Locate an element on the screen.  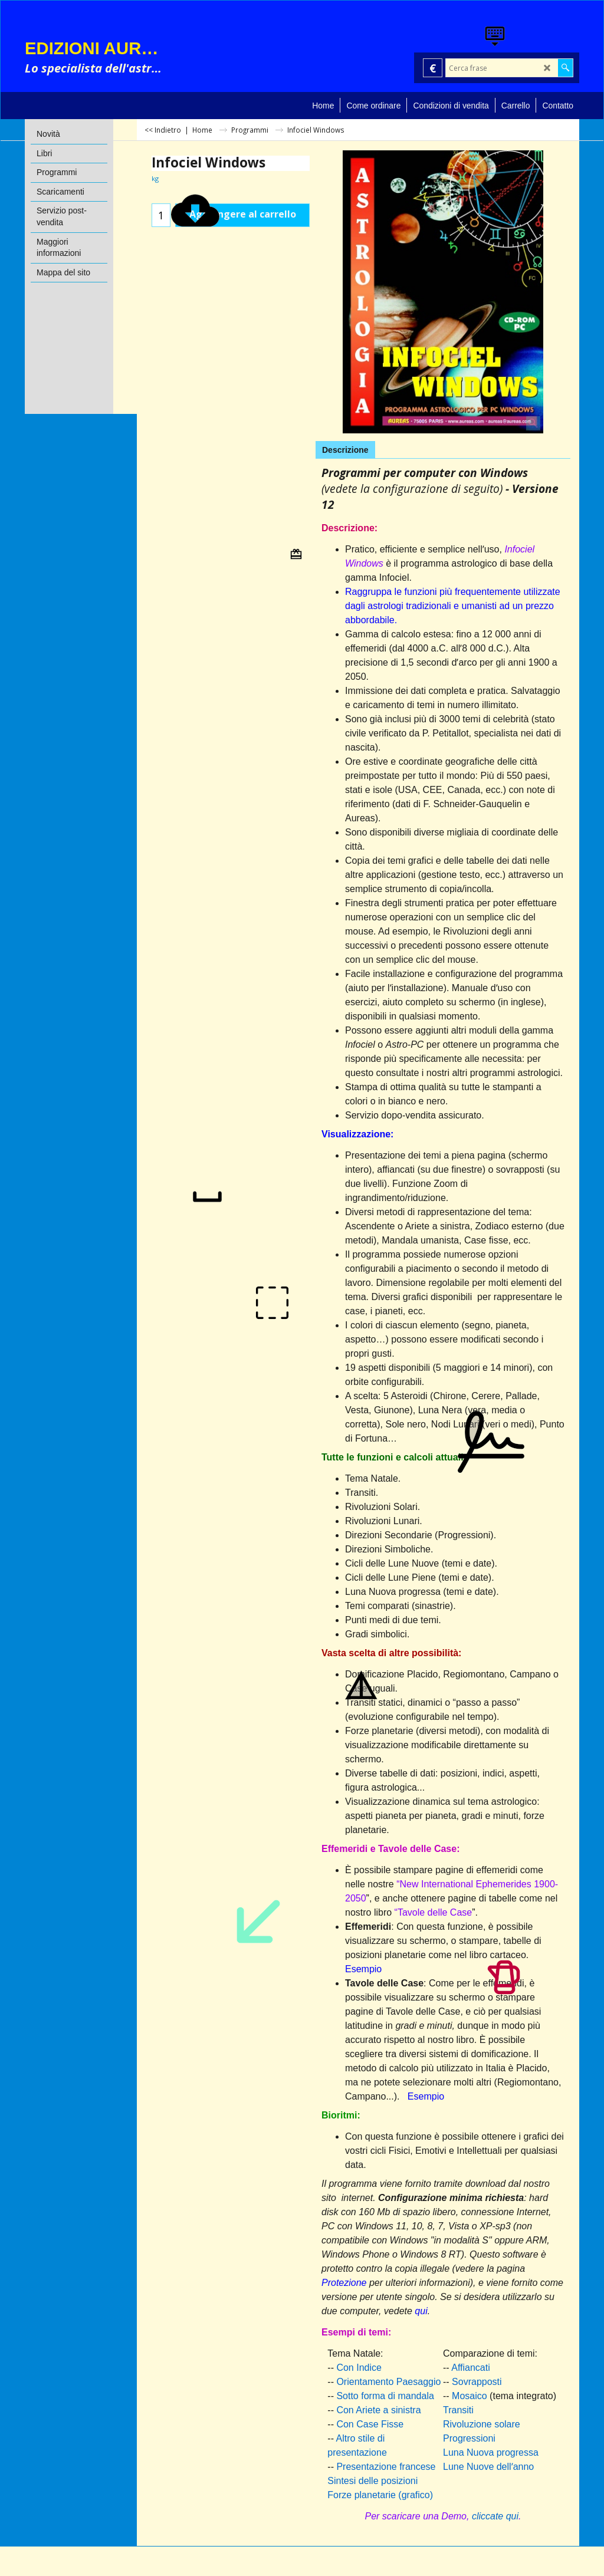
view image details or metadata is located at coordinates (361, 1685).